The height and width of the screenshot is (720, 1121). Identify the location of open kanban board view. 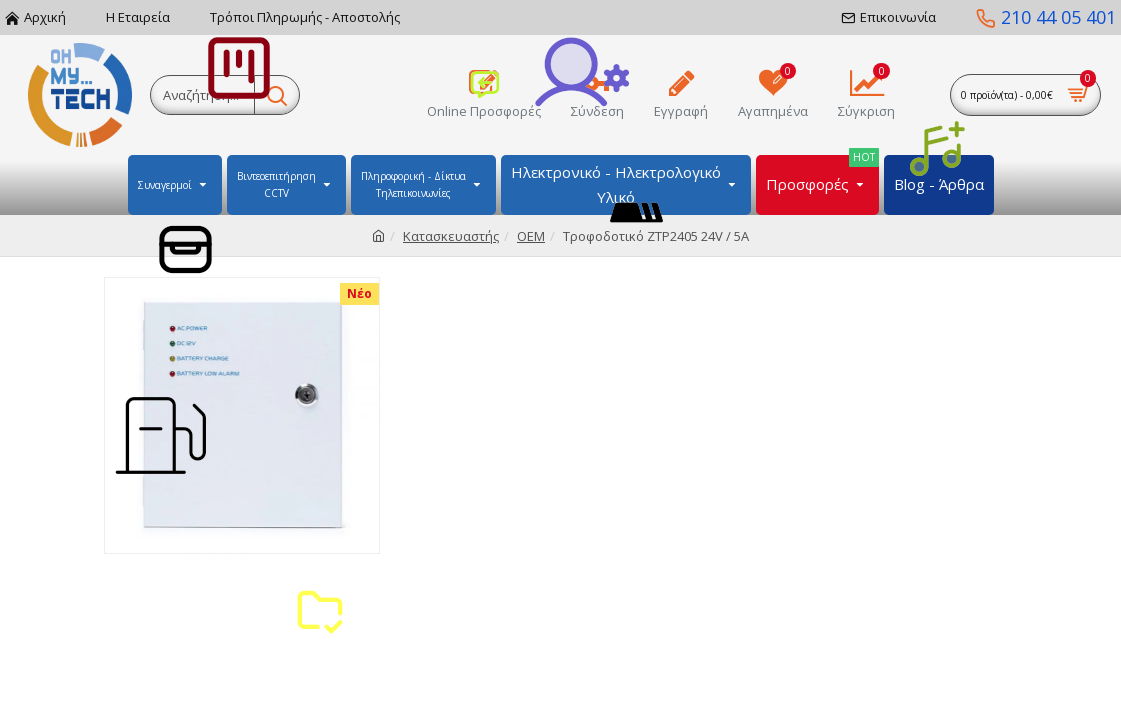
(239, 68).